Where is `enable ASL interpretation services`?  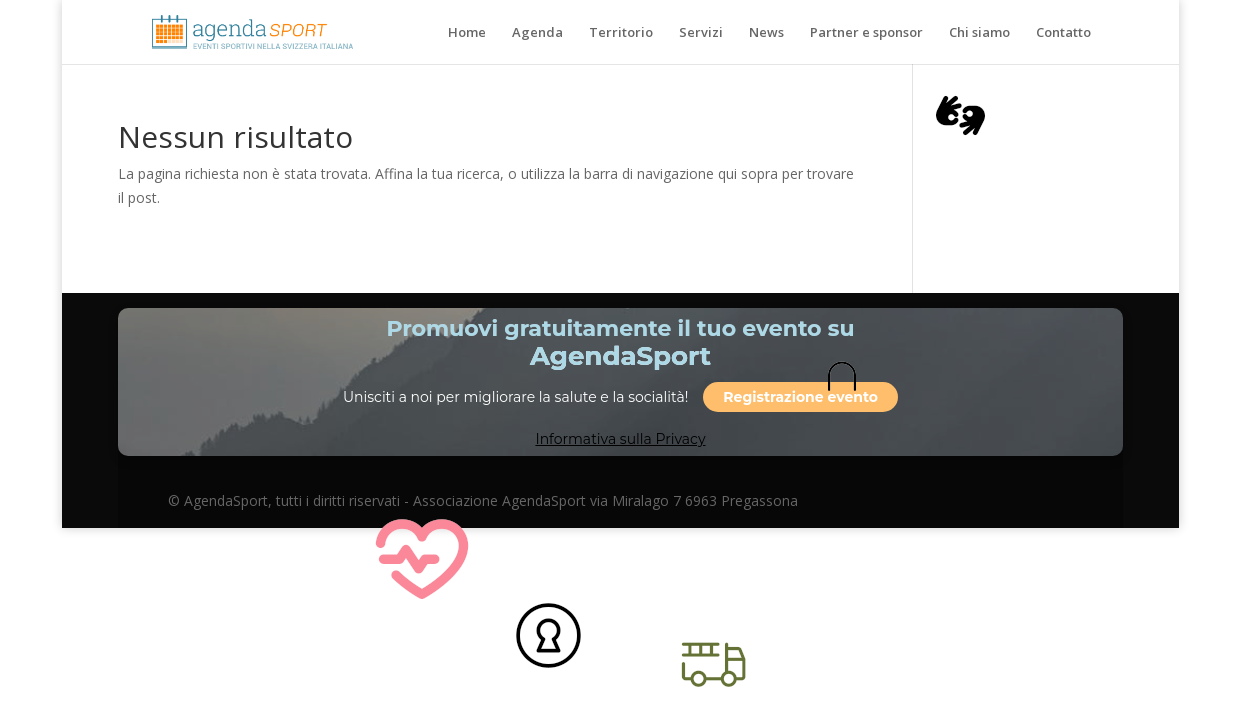
enable ASL interpretation services is located at coordinates (960, 115).